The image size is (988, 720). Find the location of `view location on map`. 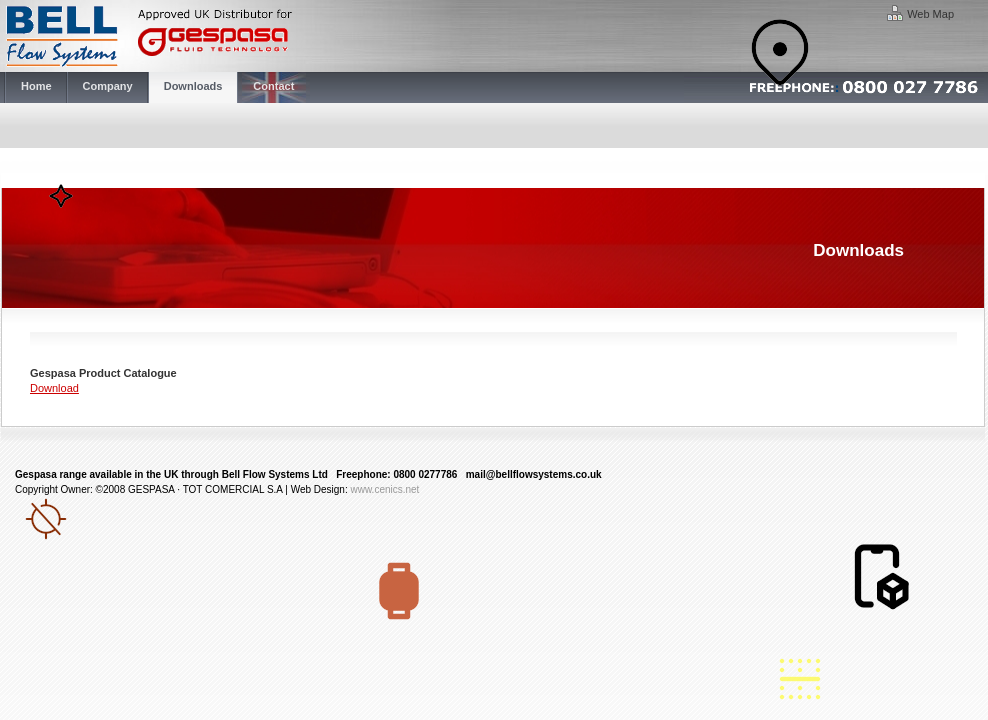

view location on map is located at coordinates (780, 52).